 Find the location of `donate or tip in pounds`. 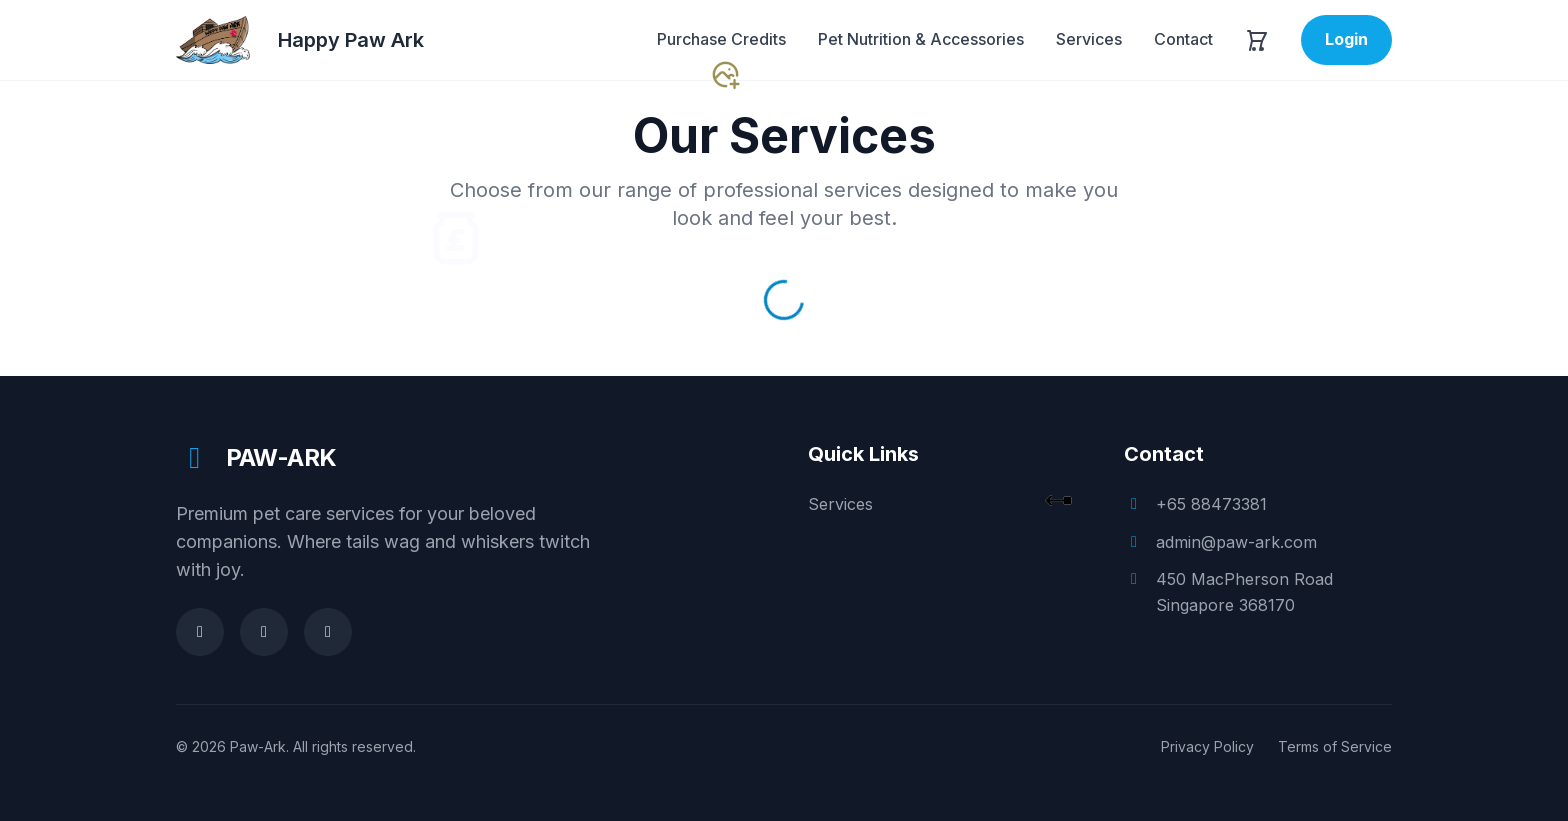

donate or tip in pounds is located at coordinates (456, 237).